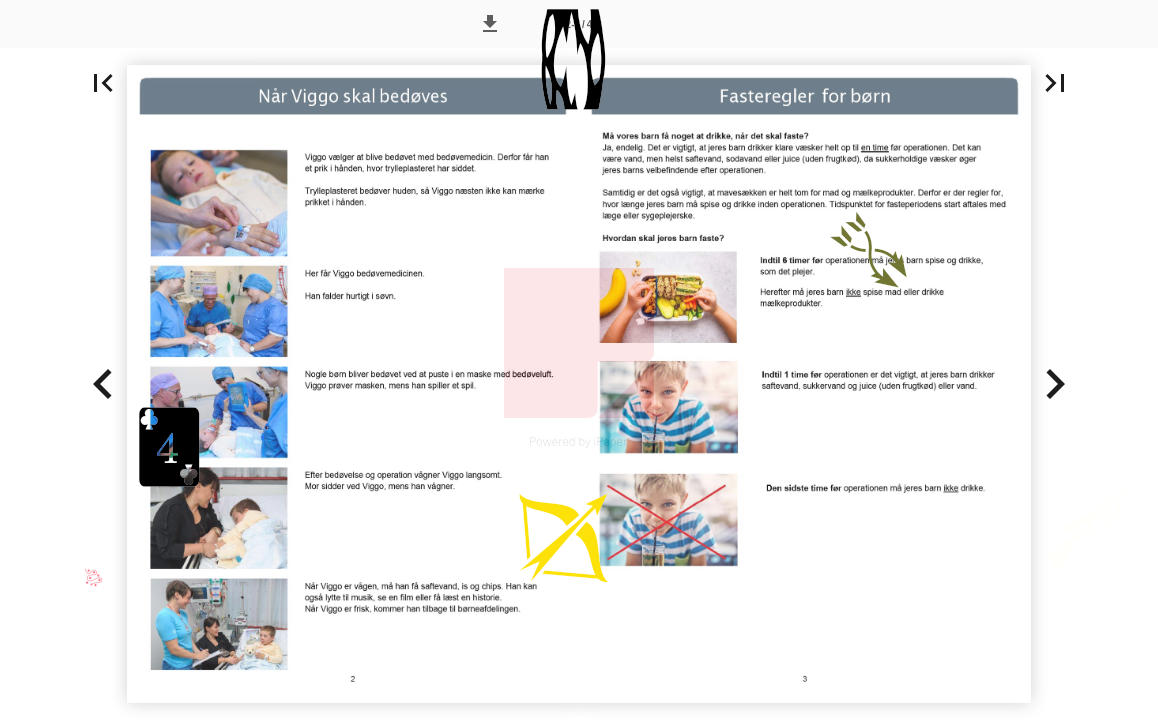  Describe the element at coordinates (868, 250) in the screenshot. I see `indicates crossing paths or intersecting directions` at that location.